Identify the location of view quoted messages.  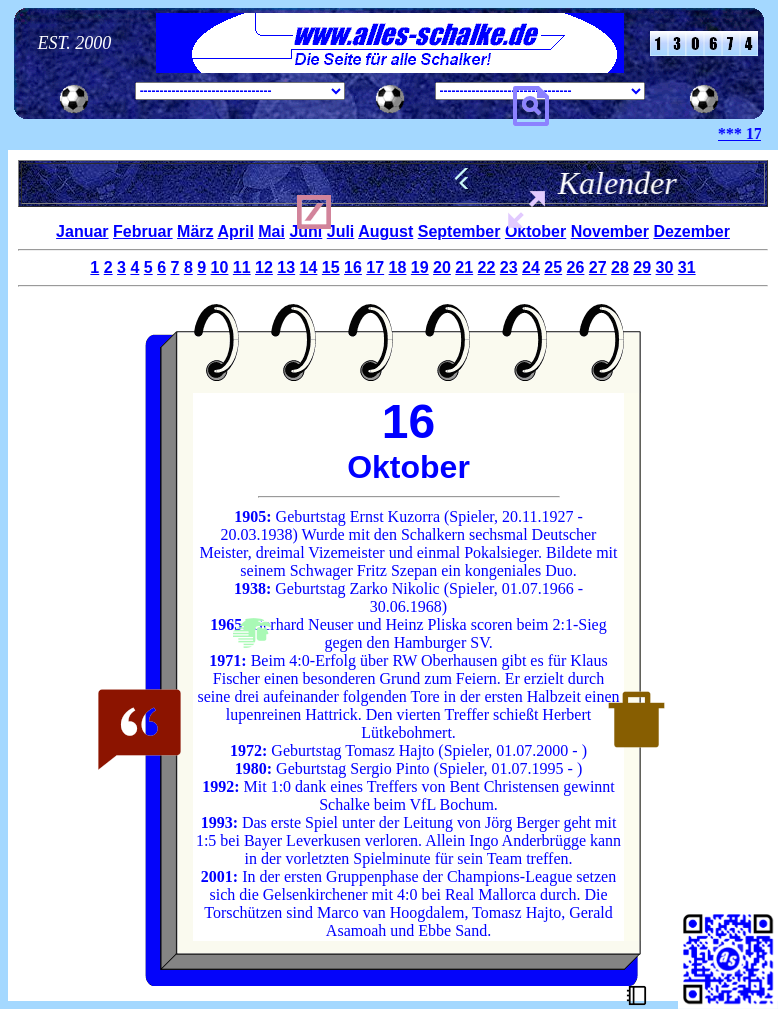
(139, 726).